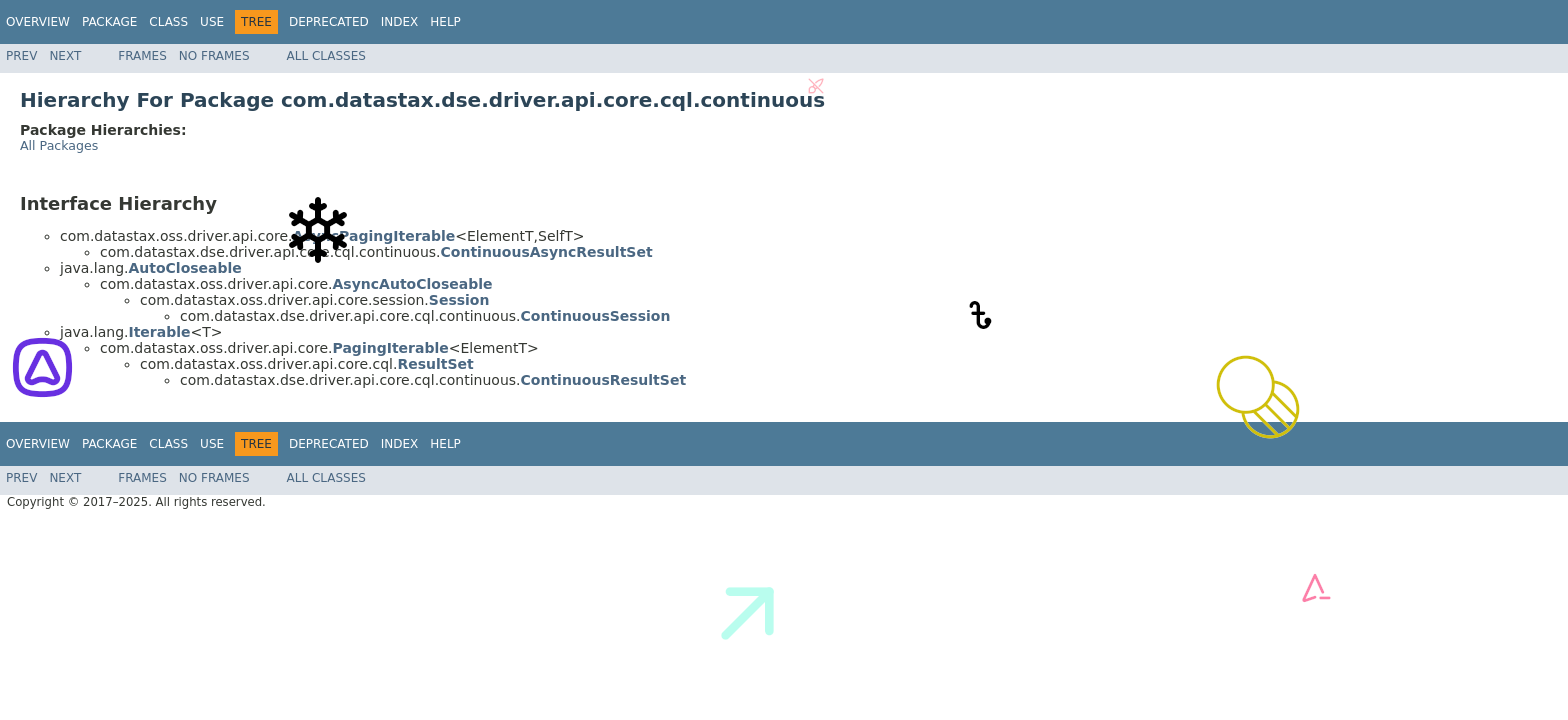 This screenshot has width=1568, height=720. What do you see at coordinates (42, 367) in the screenshot?
I see `AdonisJS framework logo` at bounding box center [42, 367].